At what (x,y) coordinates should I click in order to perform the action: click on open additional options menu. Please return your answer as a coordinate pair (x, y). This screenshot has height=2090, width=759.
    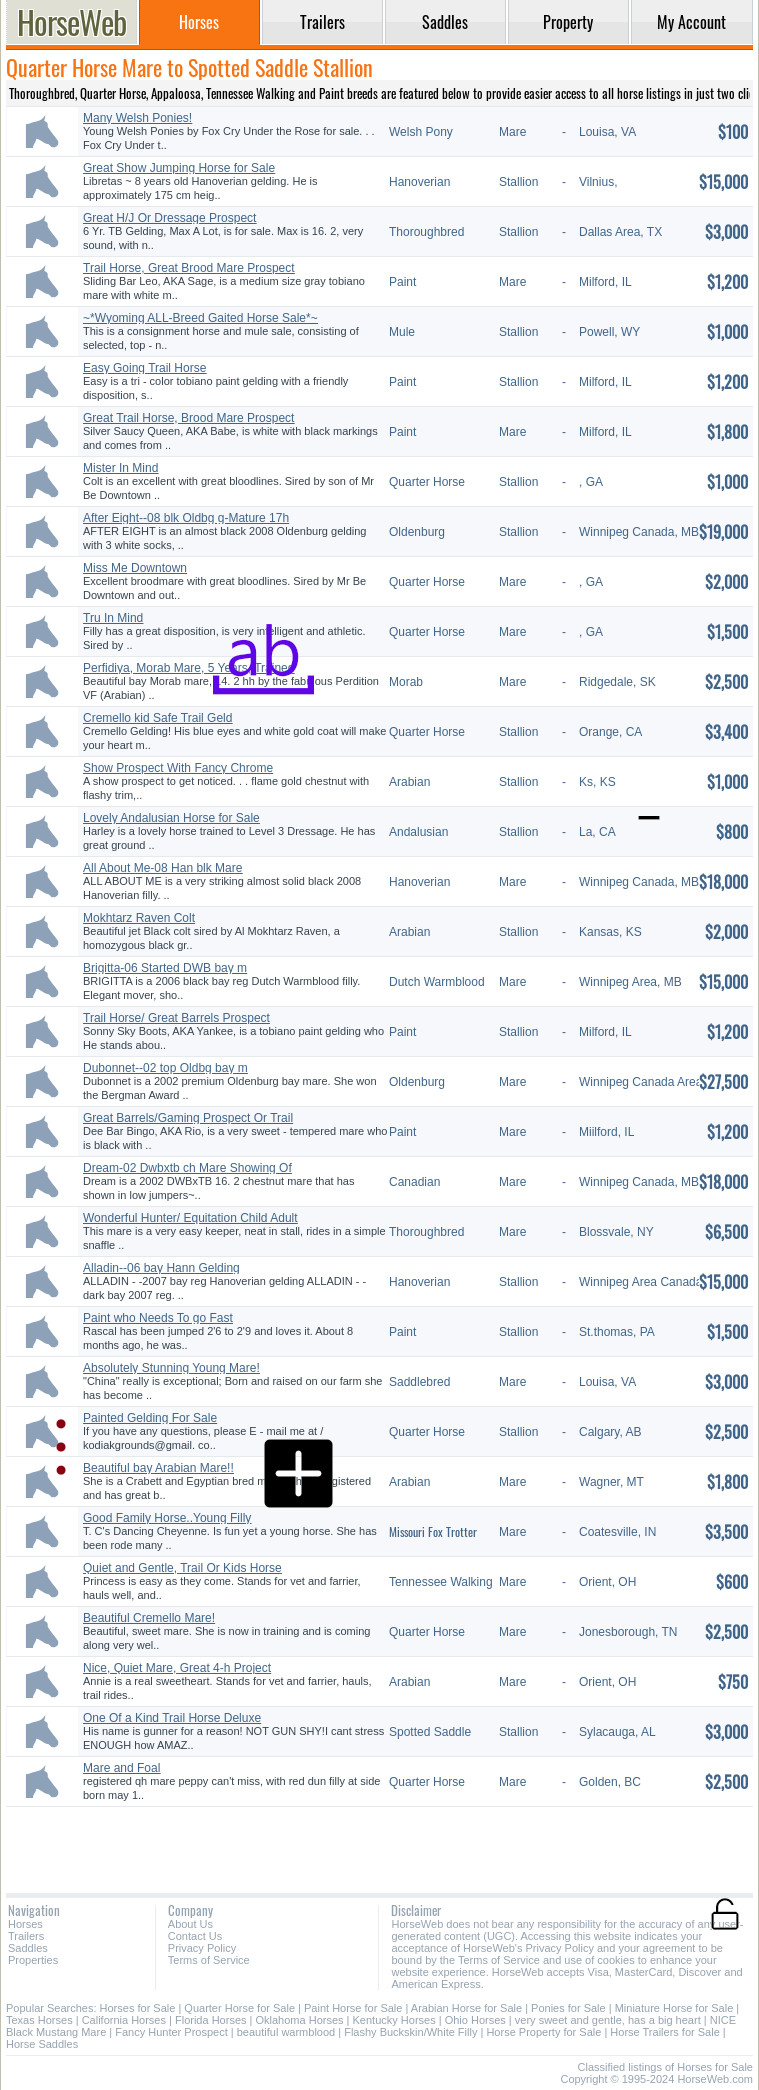
    Looking at the image, I should click on (61, 1447).